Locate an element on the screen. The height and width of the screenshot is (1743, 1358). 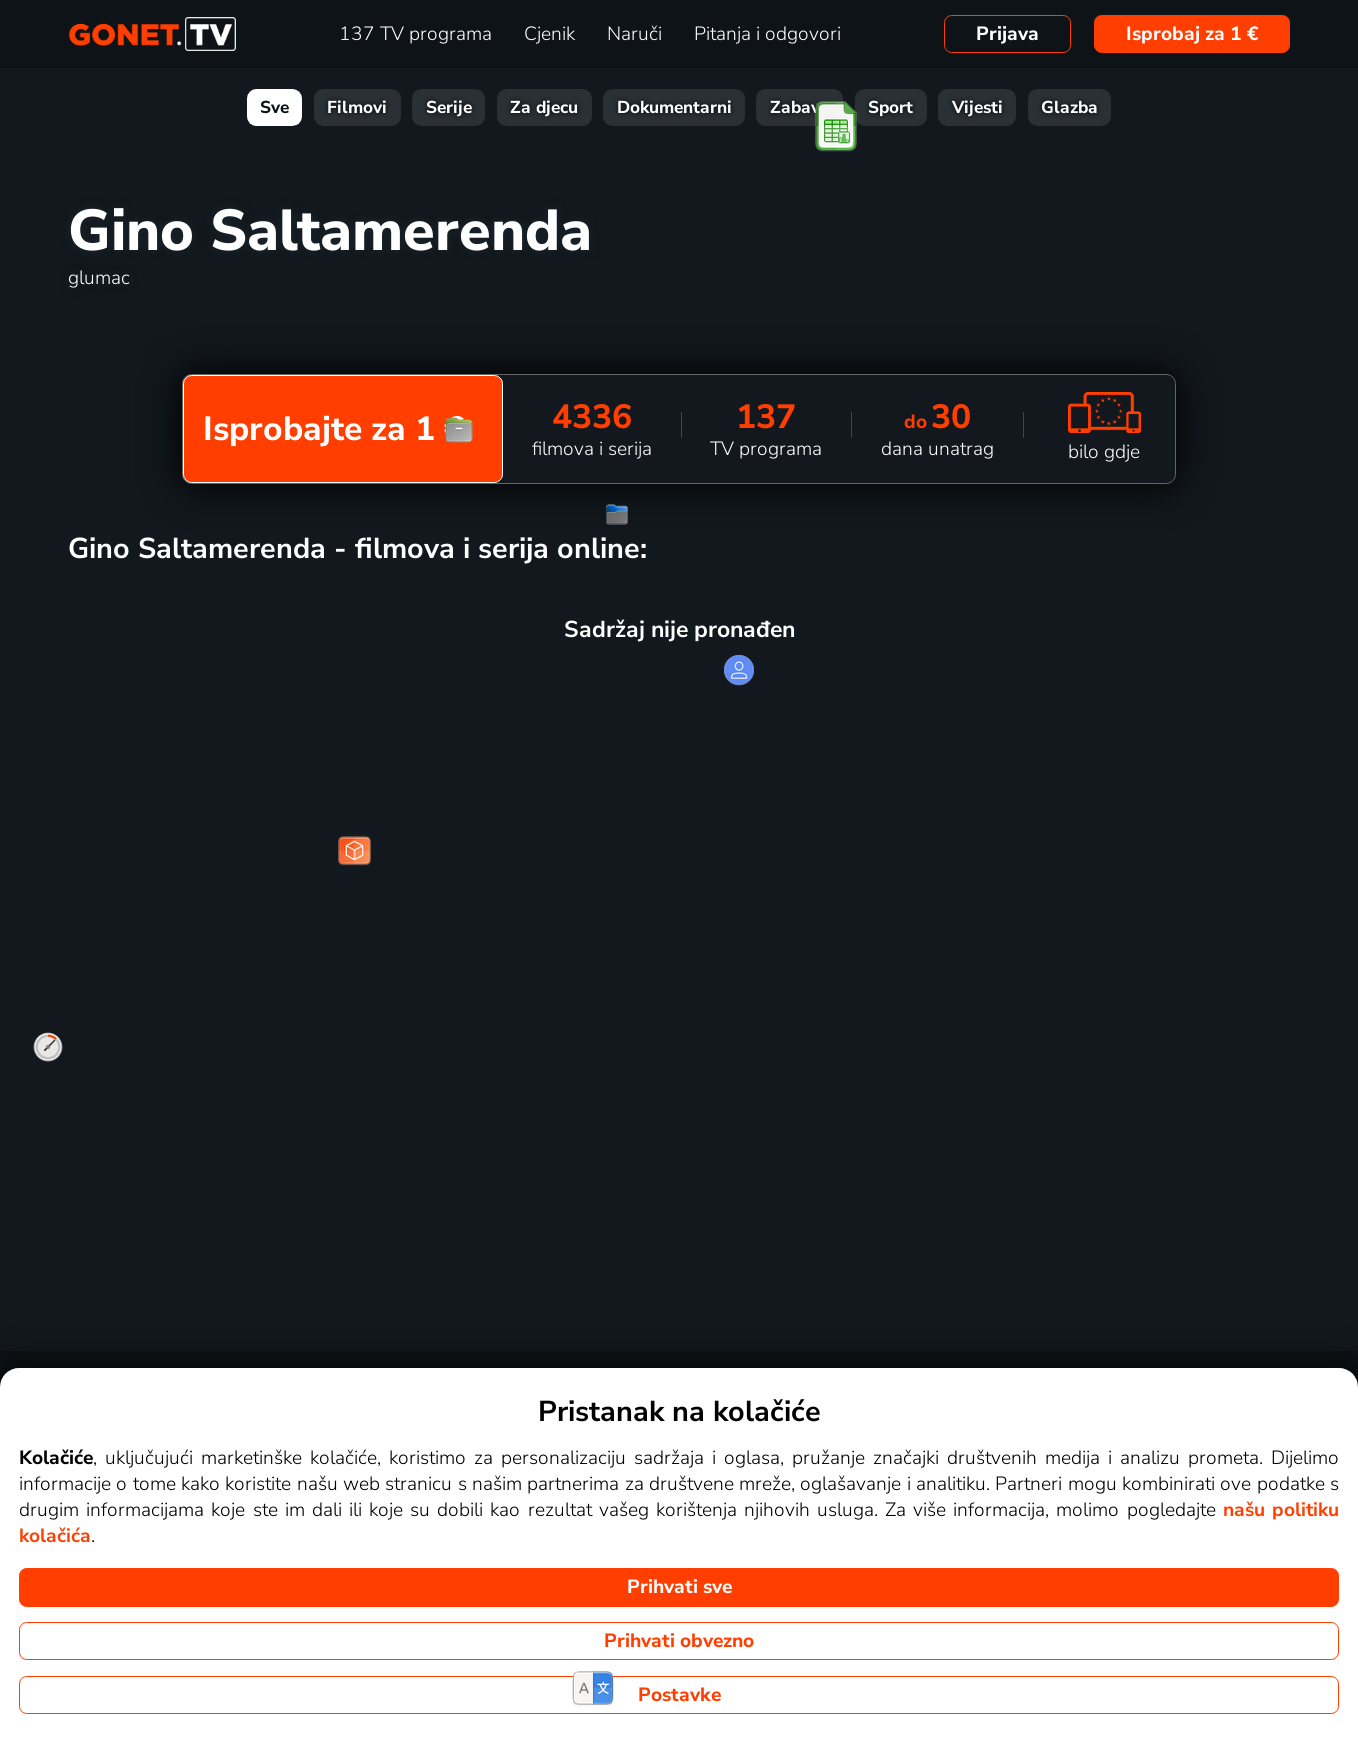
libreoffice calc spreadsheet template file is located at coordinates (836, 126).